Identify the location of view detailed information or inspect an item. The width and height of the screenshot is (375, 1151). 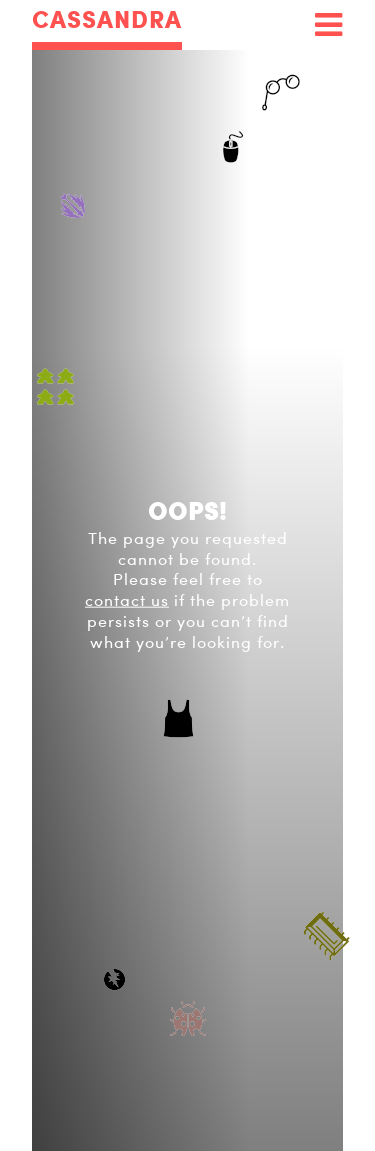
(280, 92).